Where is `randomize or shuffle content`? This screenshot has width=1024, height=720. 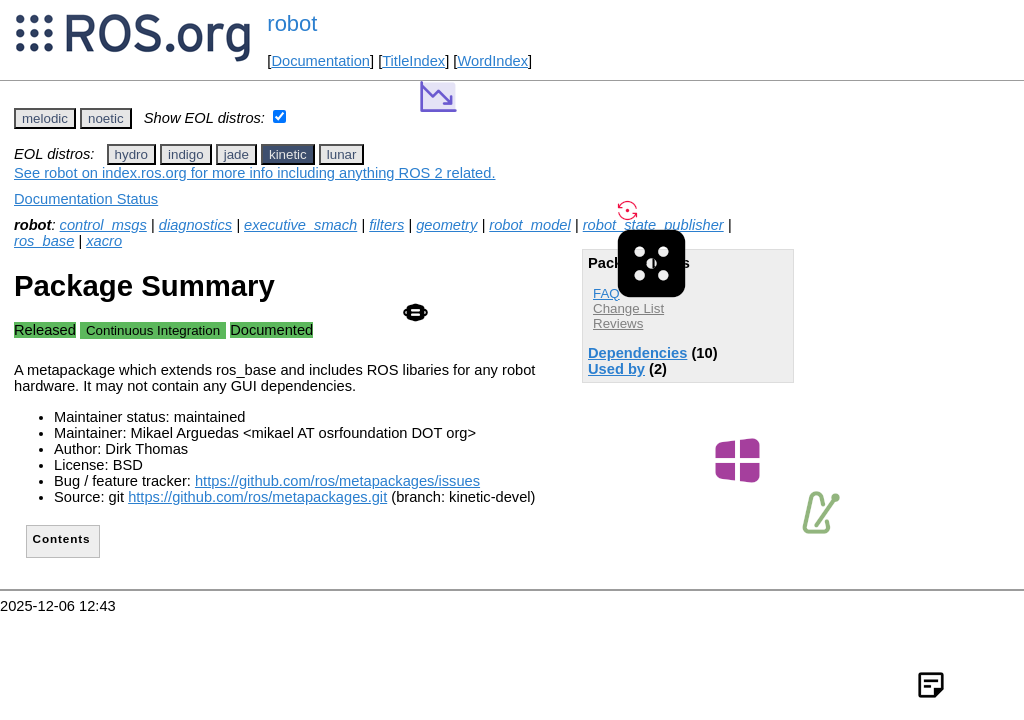 randomize or shuffle content is located at coordinates (651, 263).